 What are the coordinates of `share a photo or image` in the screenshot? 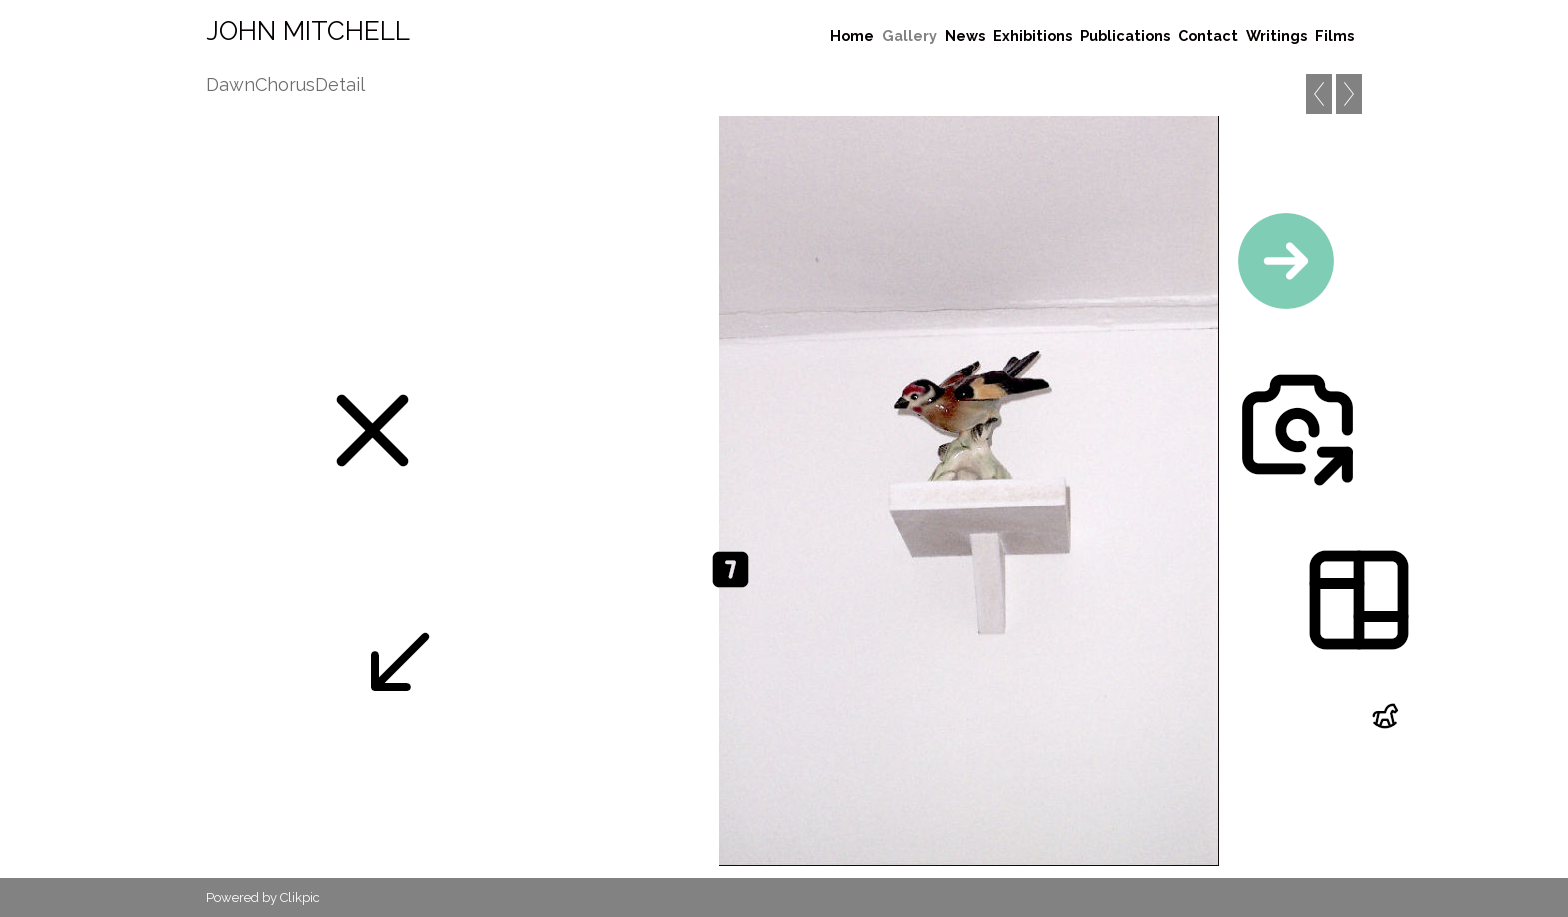 It's located at (1297, 424).